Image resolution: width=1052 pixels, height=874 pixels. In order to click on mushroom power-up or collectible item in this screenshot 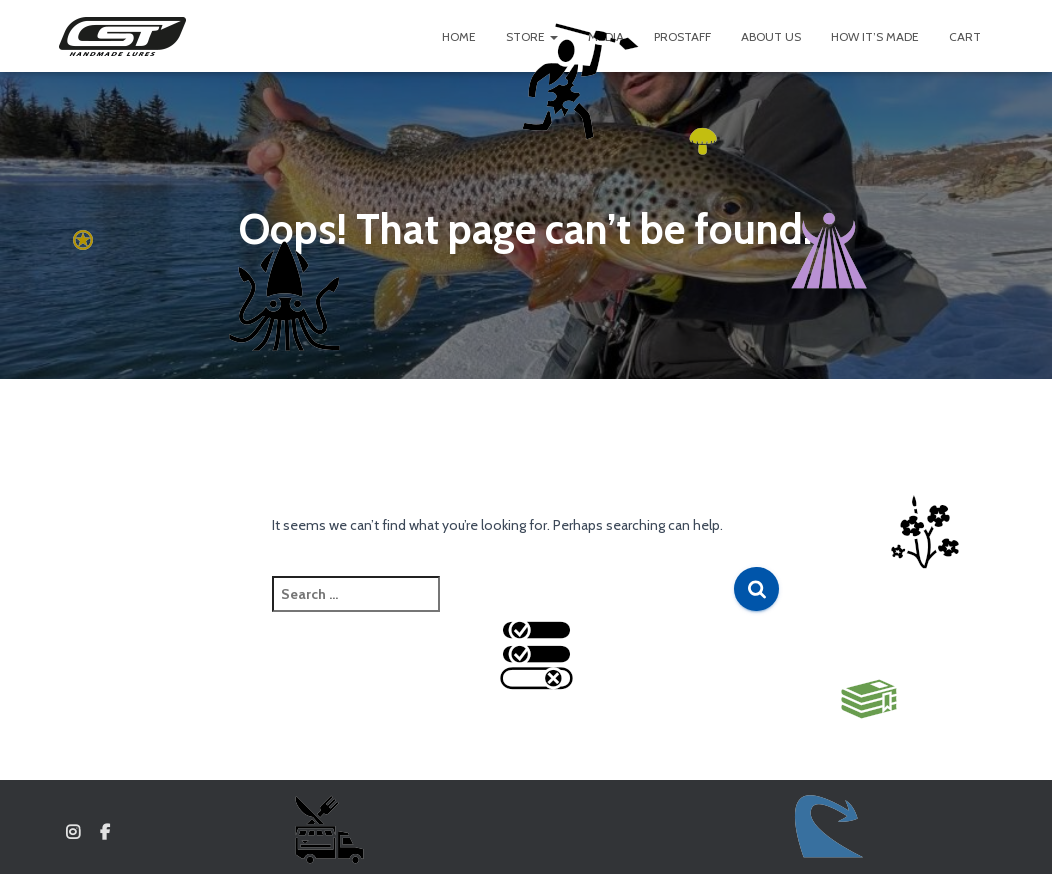, I will do `click(703, 141)`.